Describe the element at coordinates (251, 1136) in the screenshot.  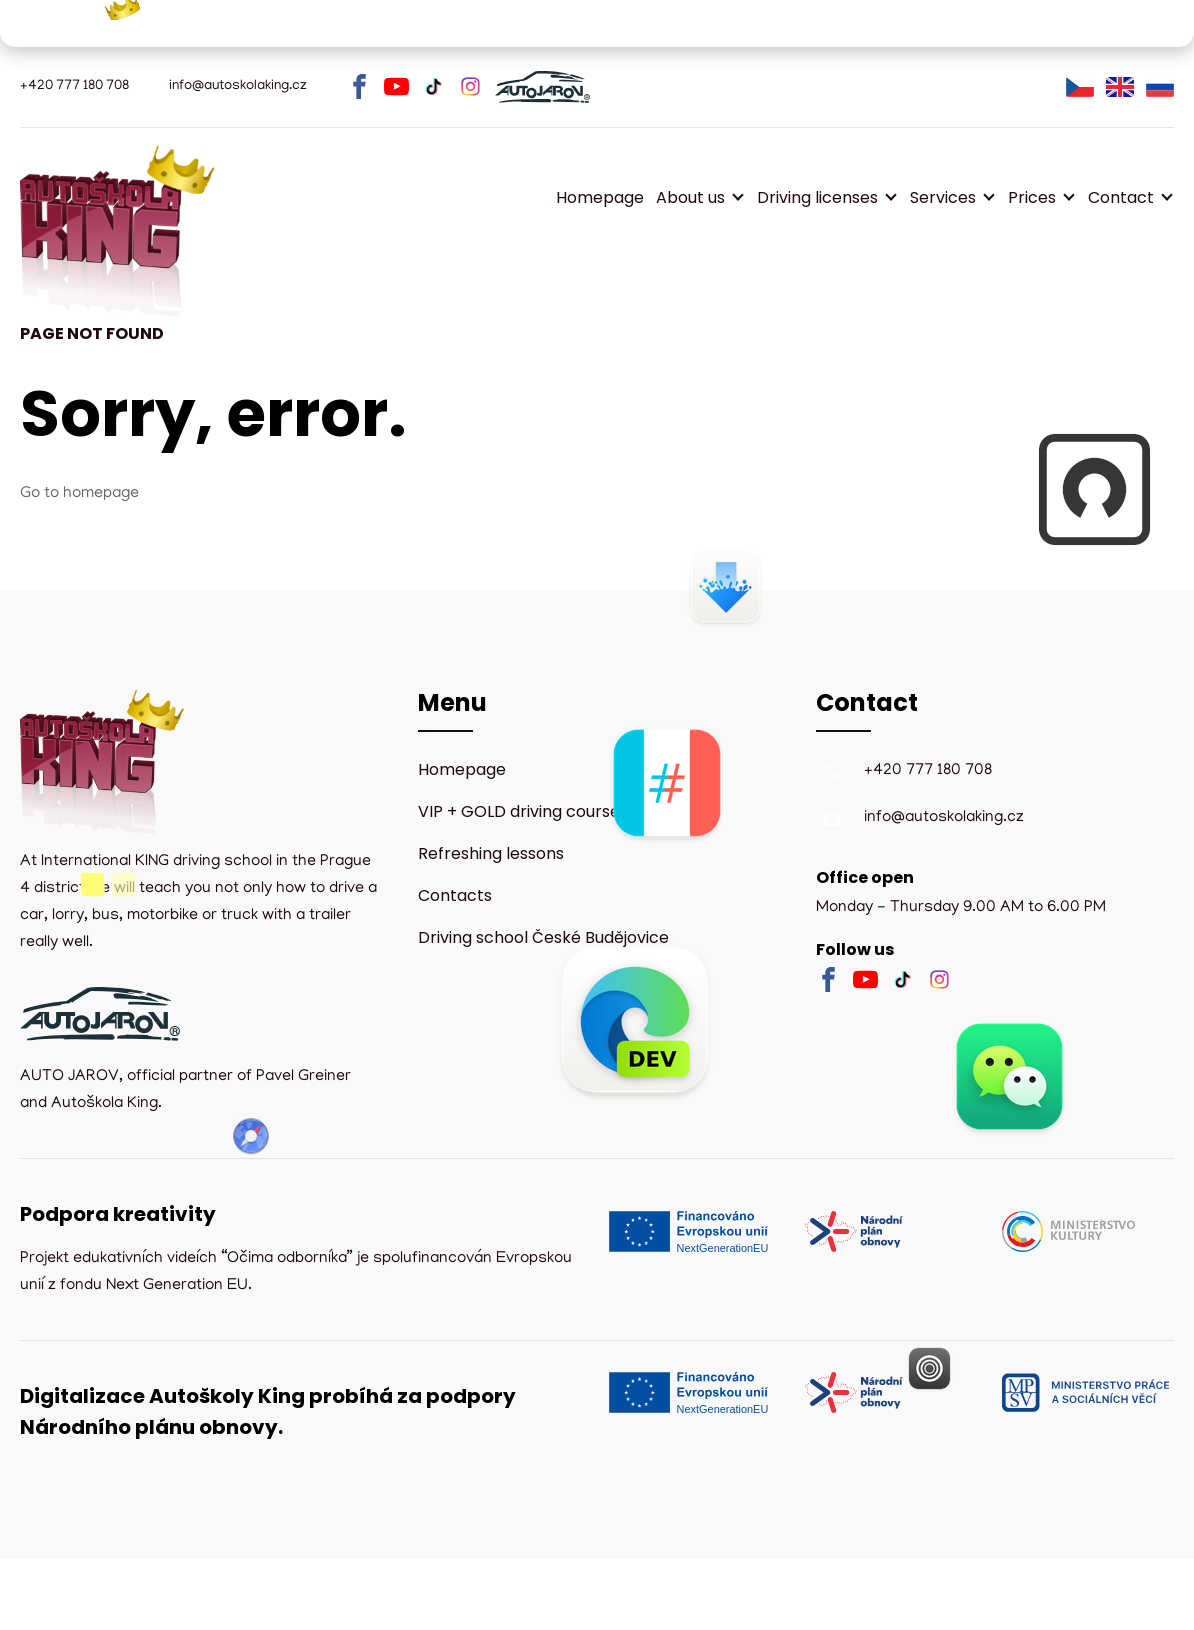
I see `open the web browser app` at that location.